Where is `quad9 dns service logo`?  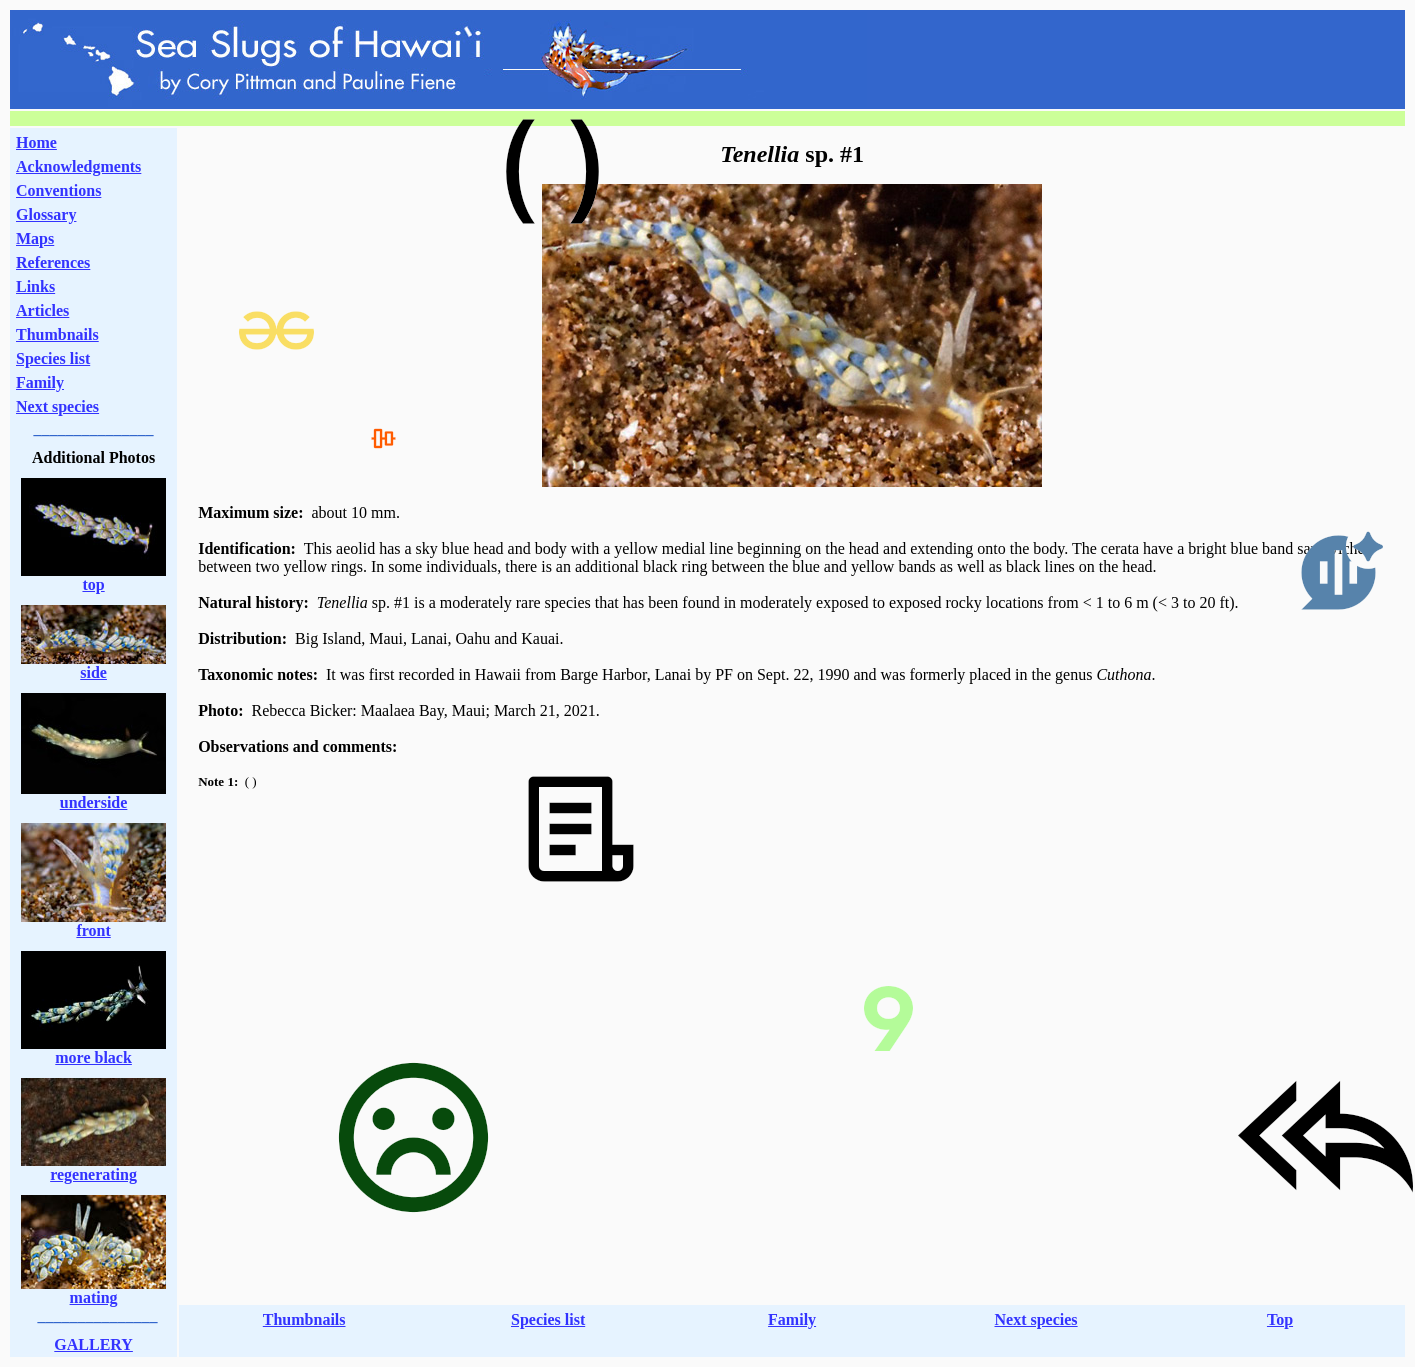 quad9 dns service logo is located at coordinates (888, 1018).